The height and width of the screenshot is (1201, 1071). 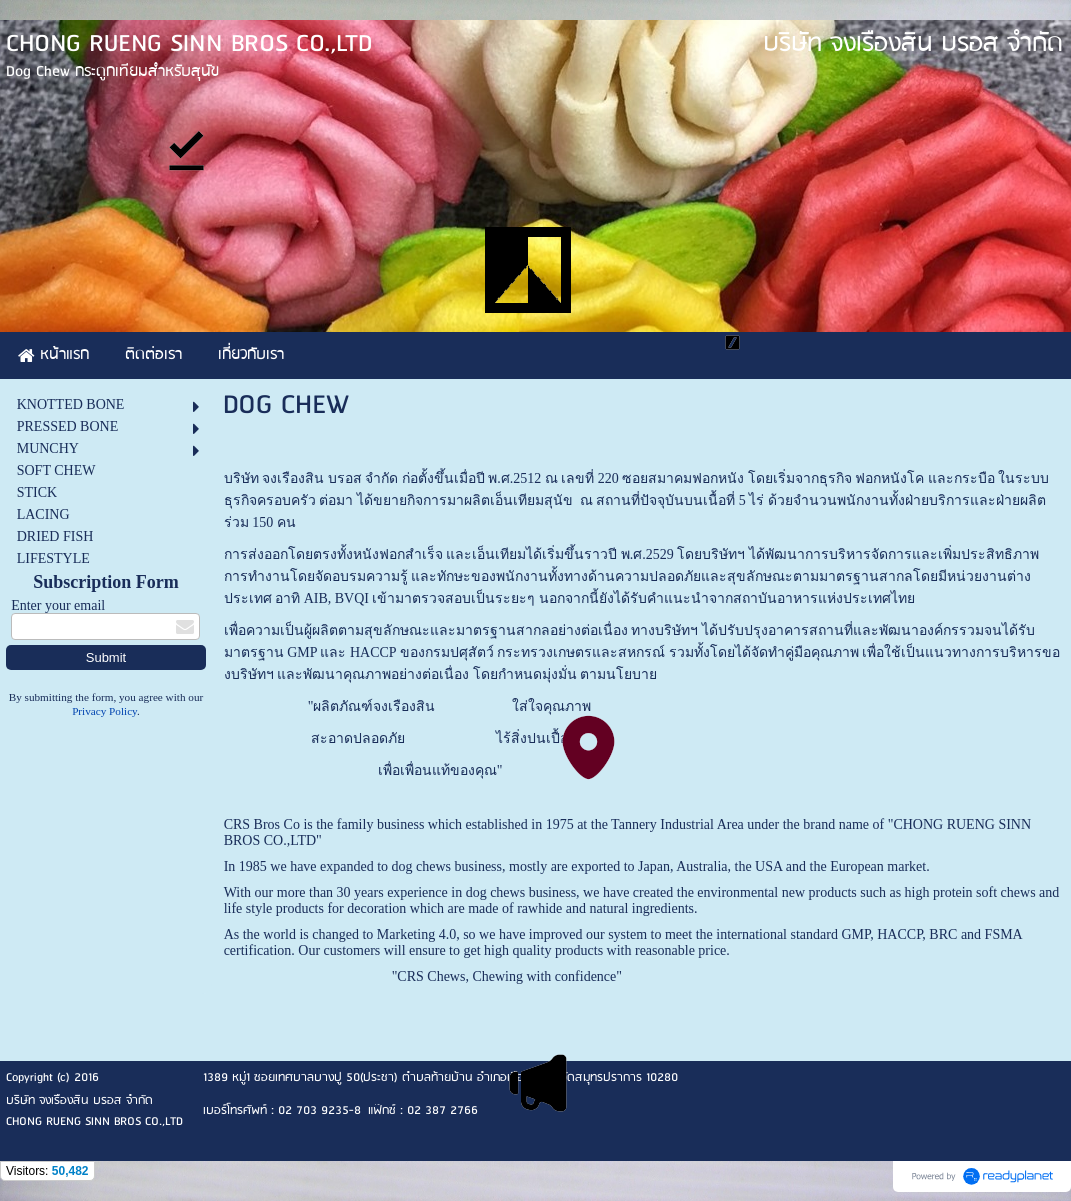 I want to click on download complete, so click(x=186, y=150).